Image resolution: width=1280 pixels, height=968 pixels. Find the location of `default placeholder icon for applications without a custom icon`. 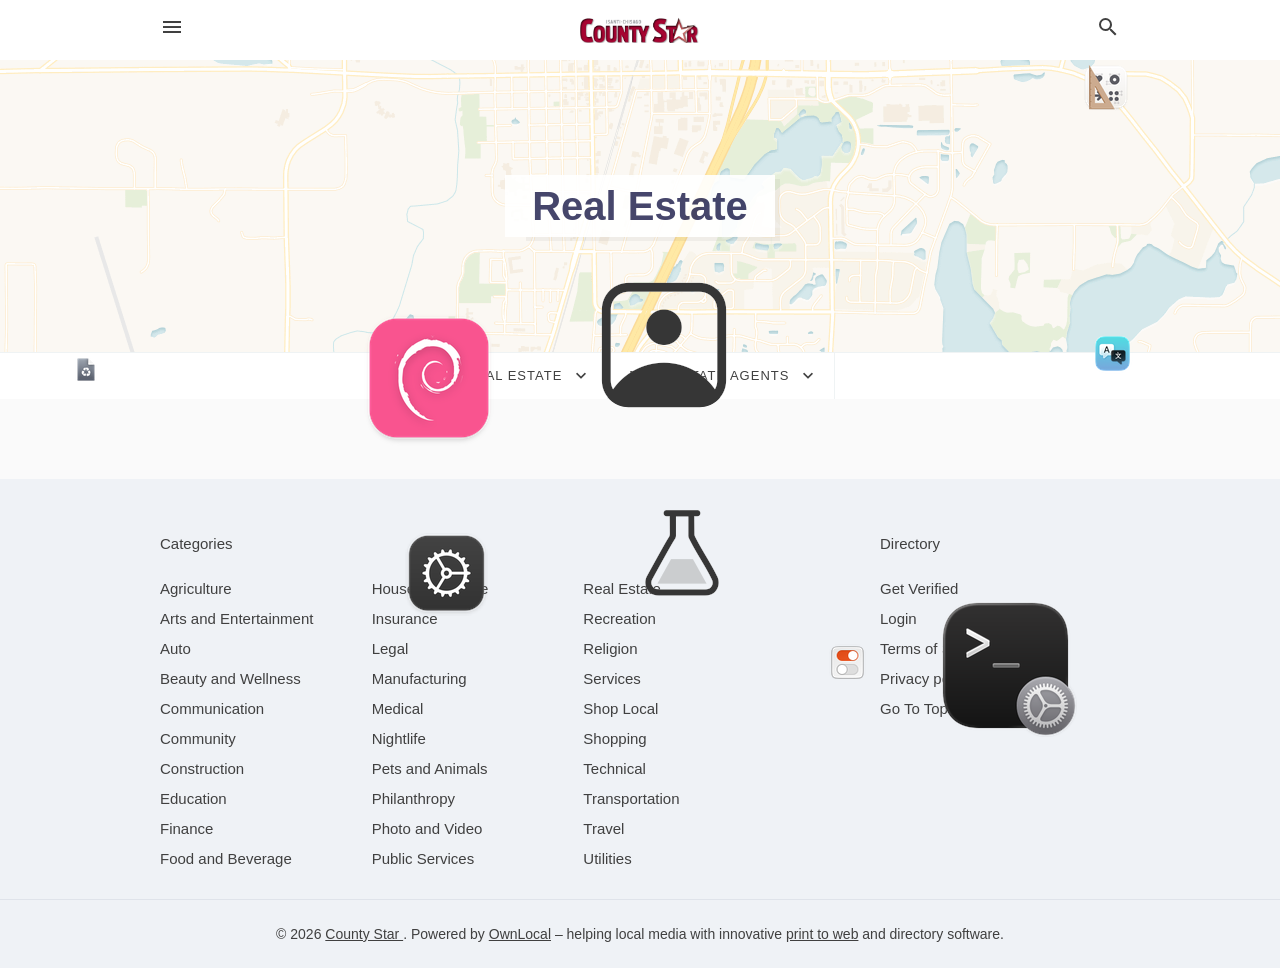

default placeholder icon for applications without a custom icon is located at coordinates (446, 574).